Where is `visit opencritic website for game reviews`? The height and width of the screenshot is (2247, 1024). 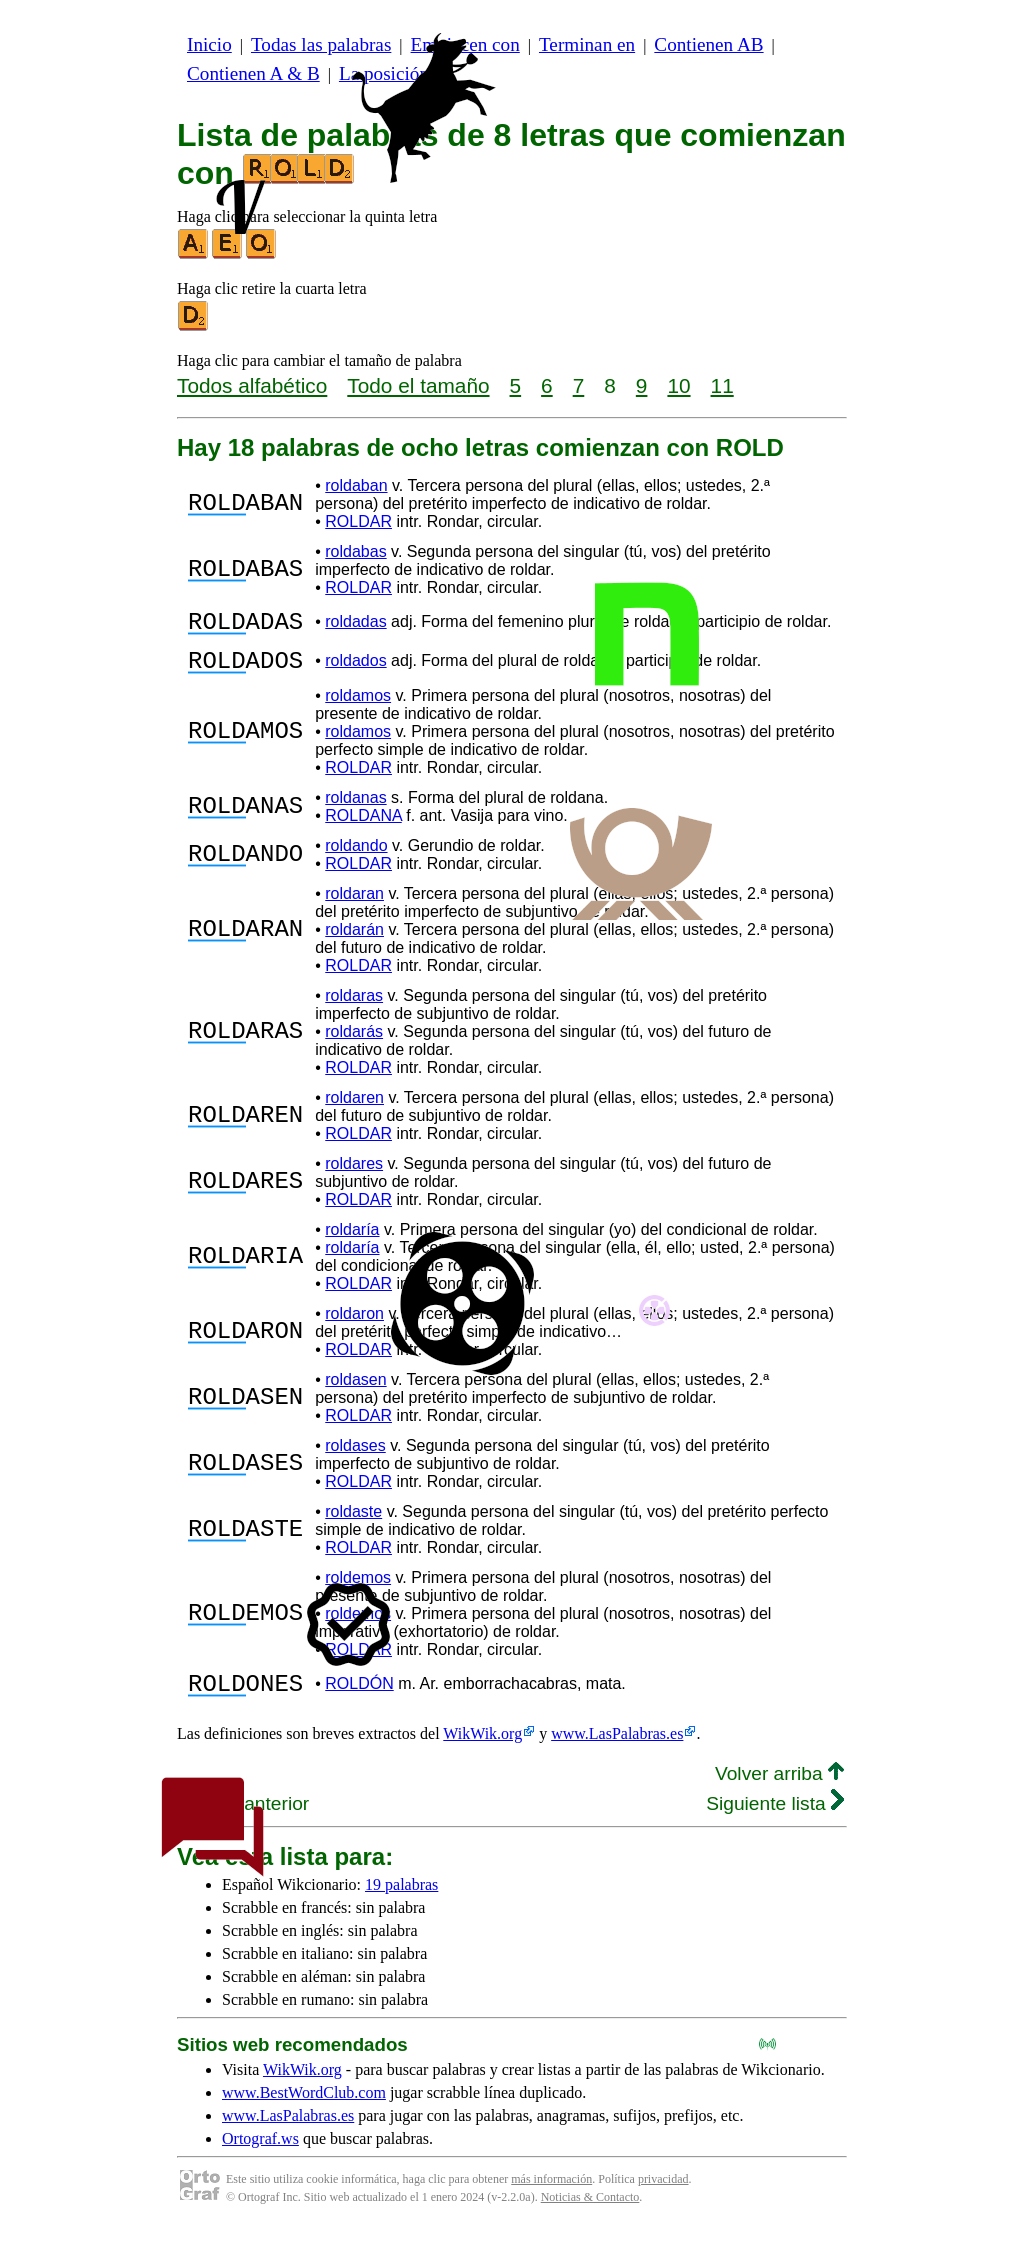 visit opencritic website for game reviews is located at coordinates (654, 1310).